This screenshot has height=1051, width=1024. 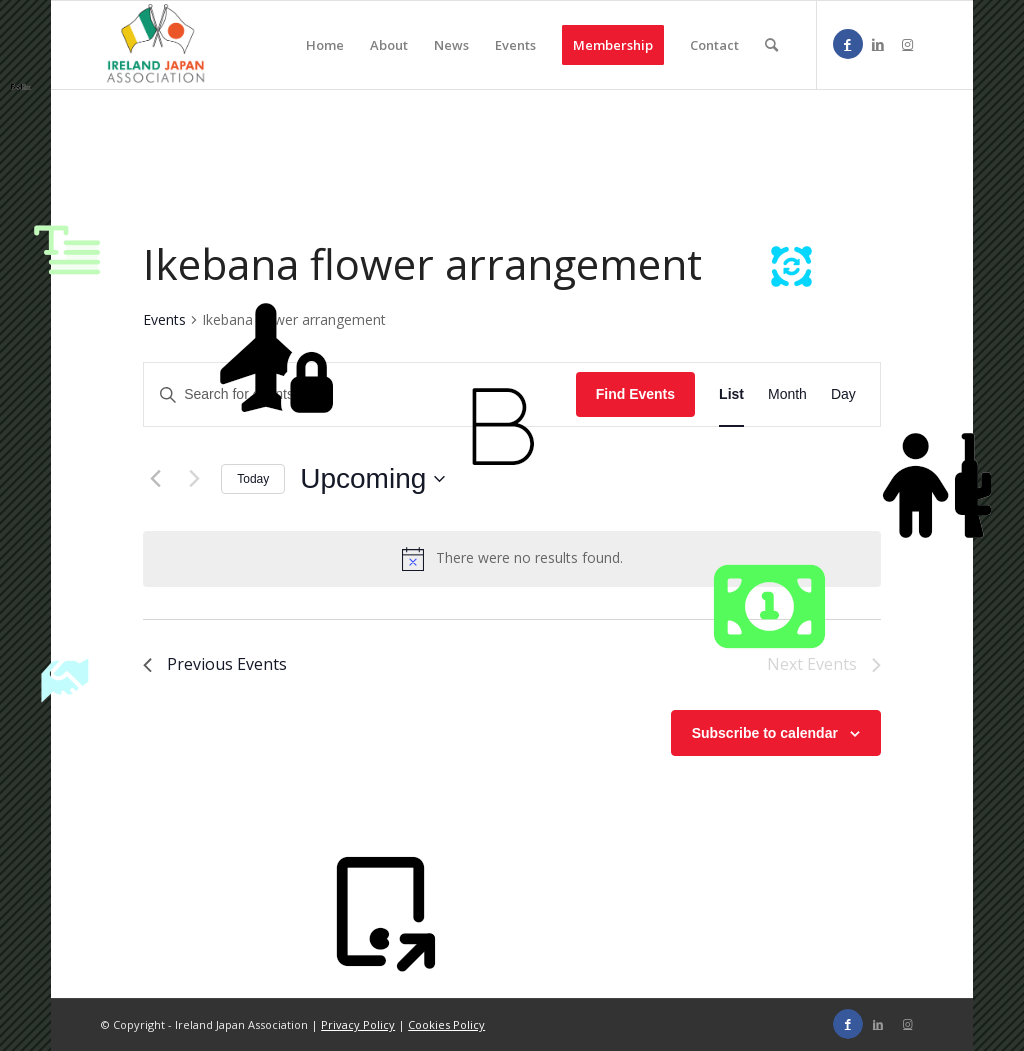 What do you see at coordinates (938, 485) in the screenshot?
I see `indicates child soldier awareness or prevention cause` at bounding box center [938, 485].